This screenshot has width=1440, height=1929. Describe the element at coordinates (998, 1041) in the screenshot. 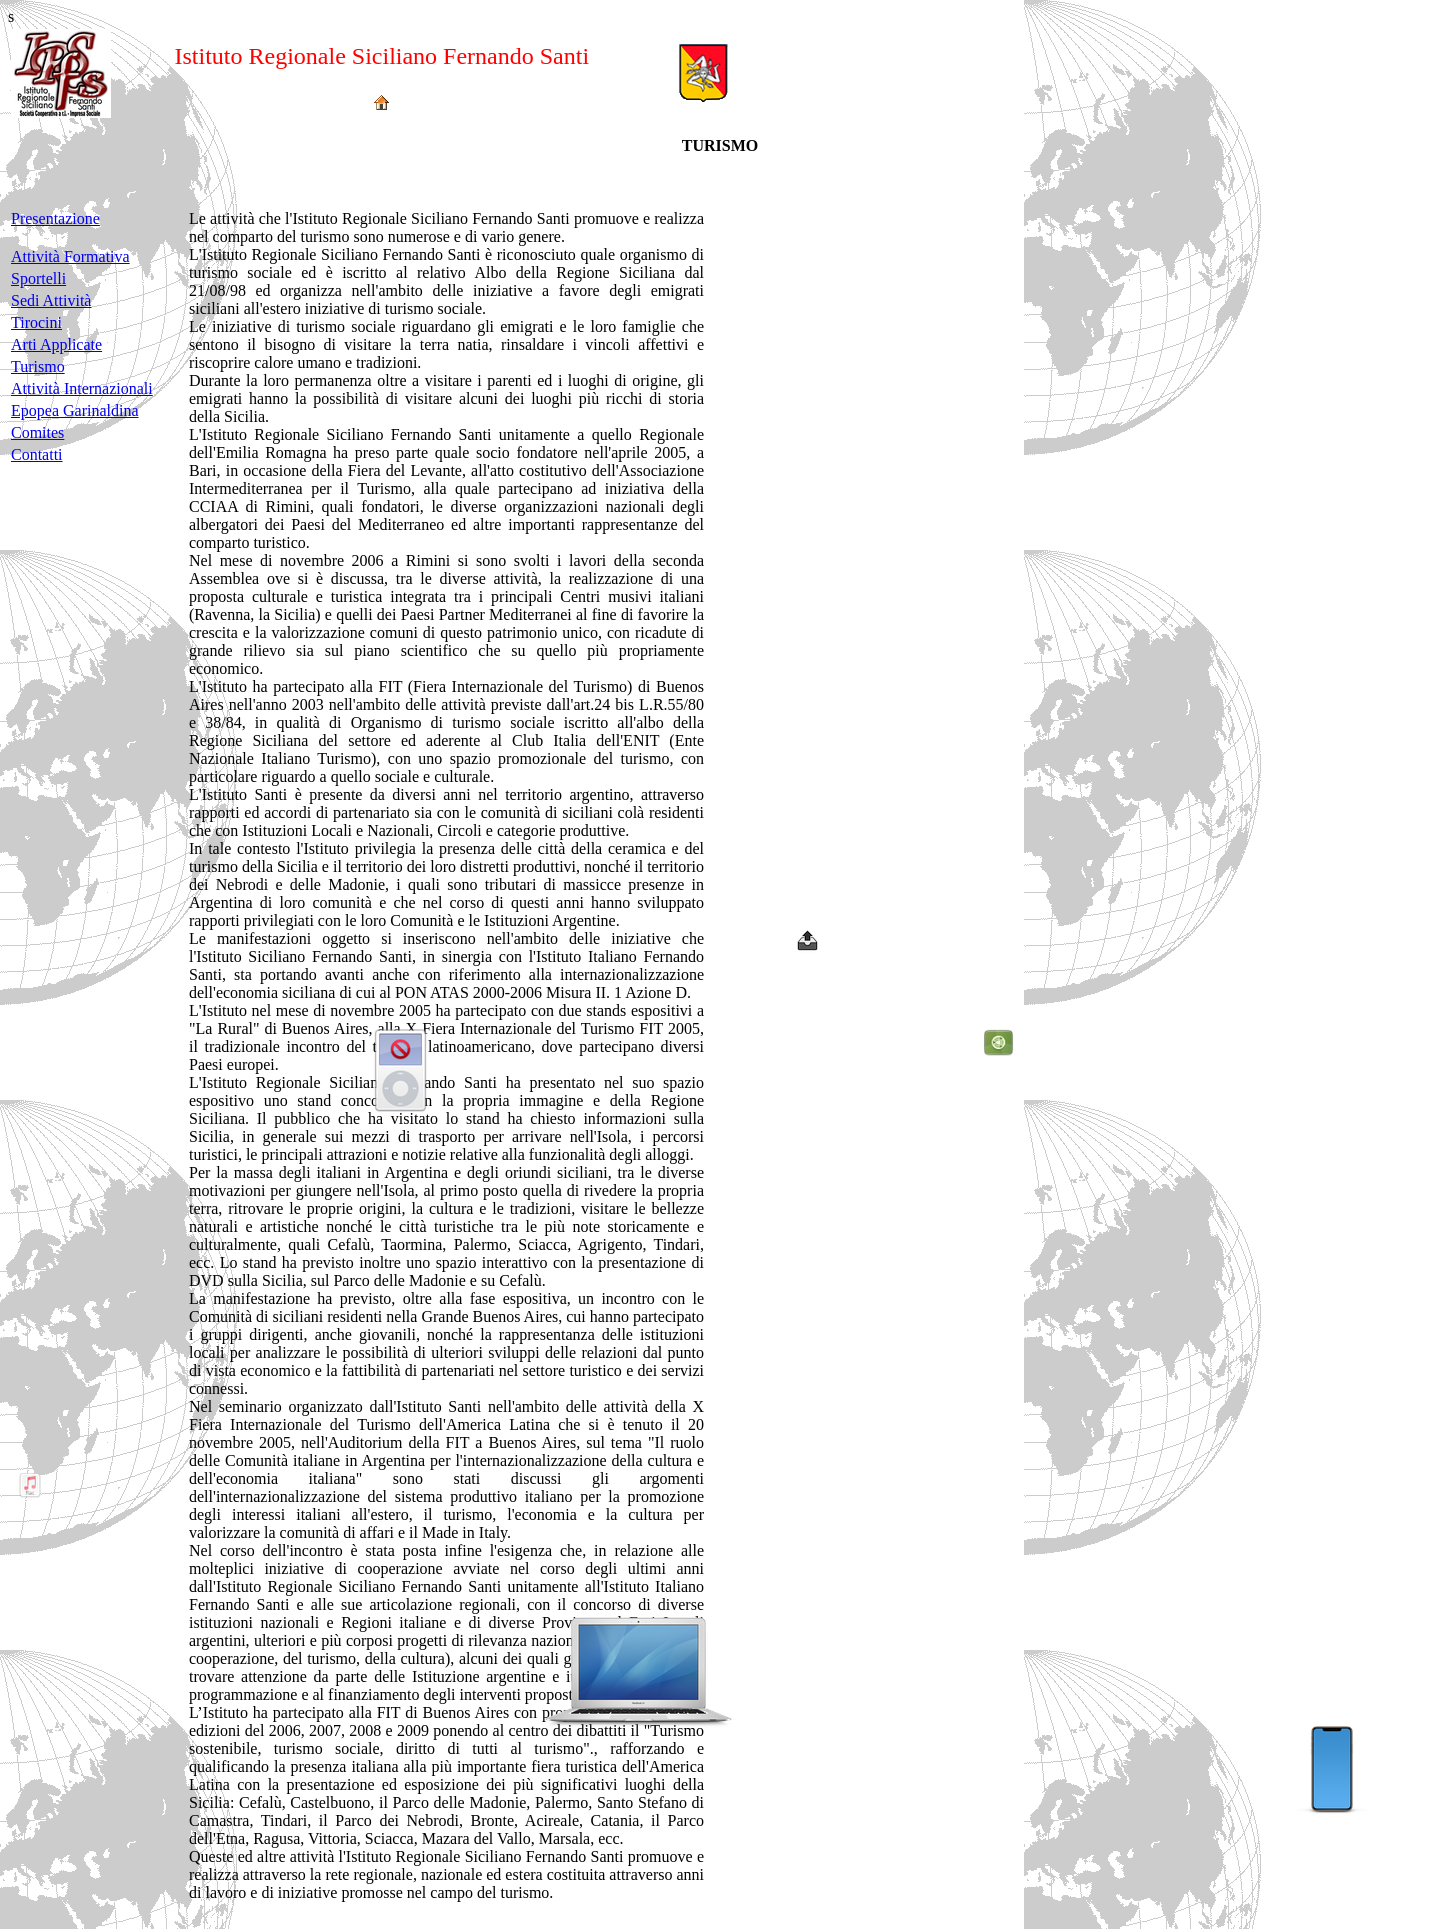

I see `navigate to desktop folder` at that location.